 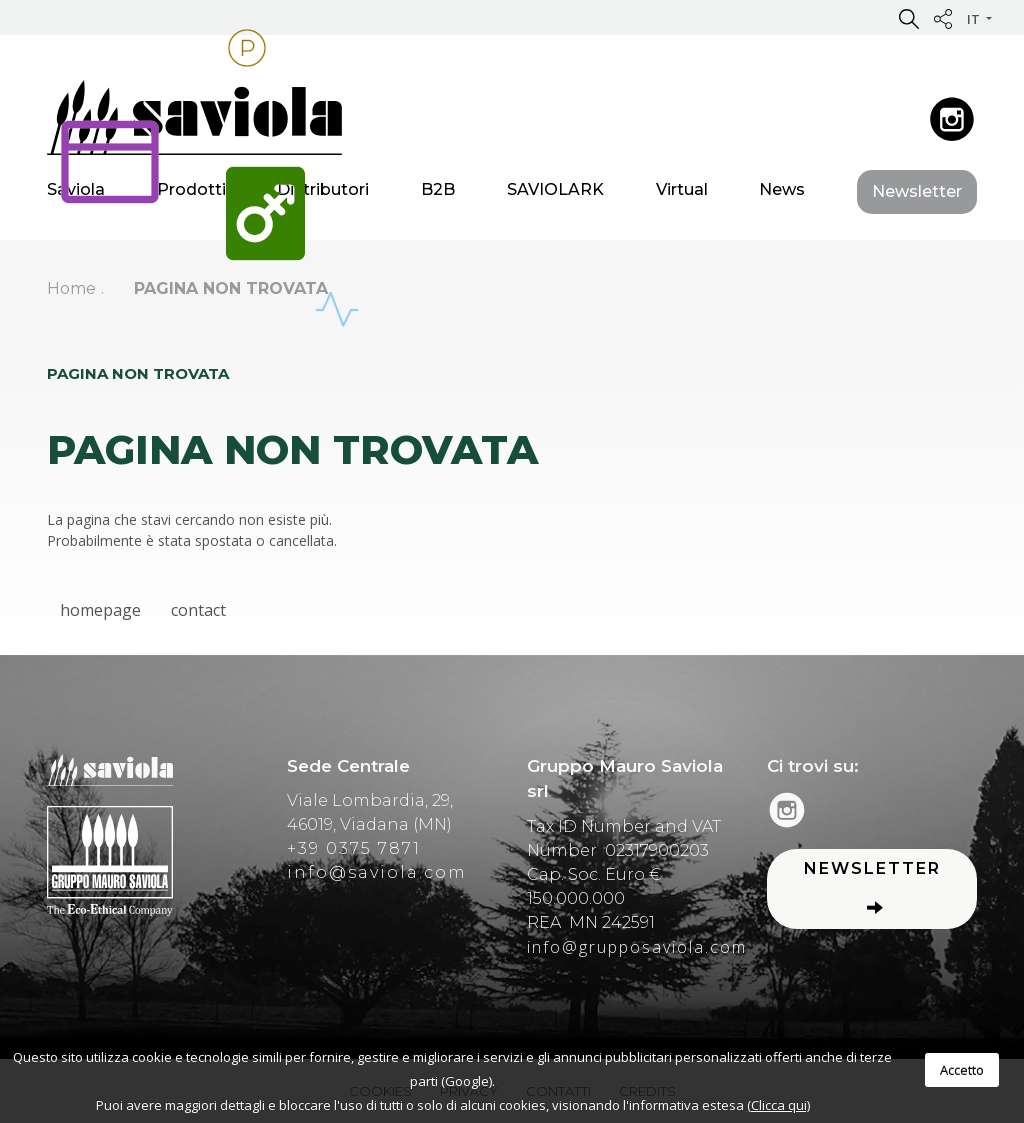 I want to click on parking availability or location indicator, so click(x=247, y=48).